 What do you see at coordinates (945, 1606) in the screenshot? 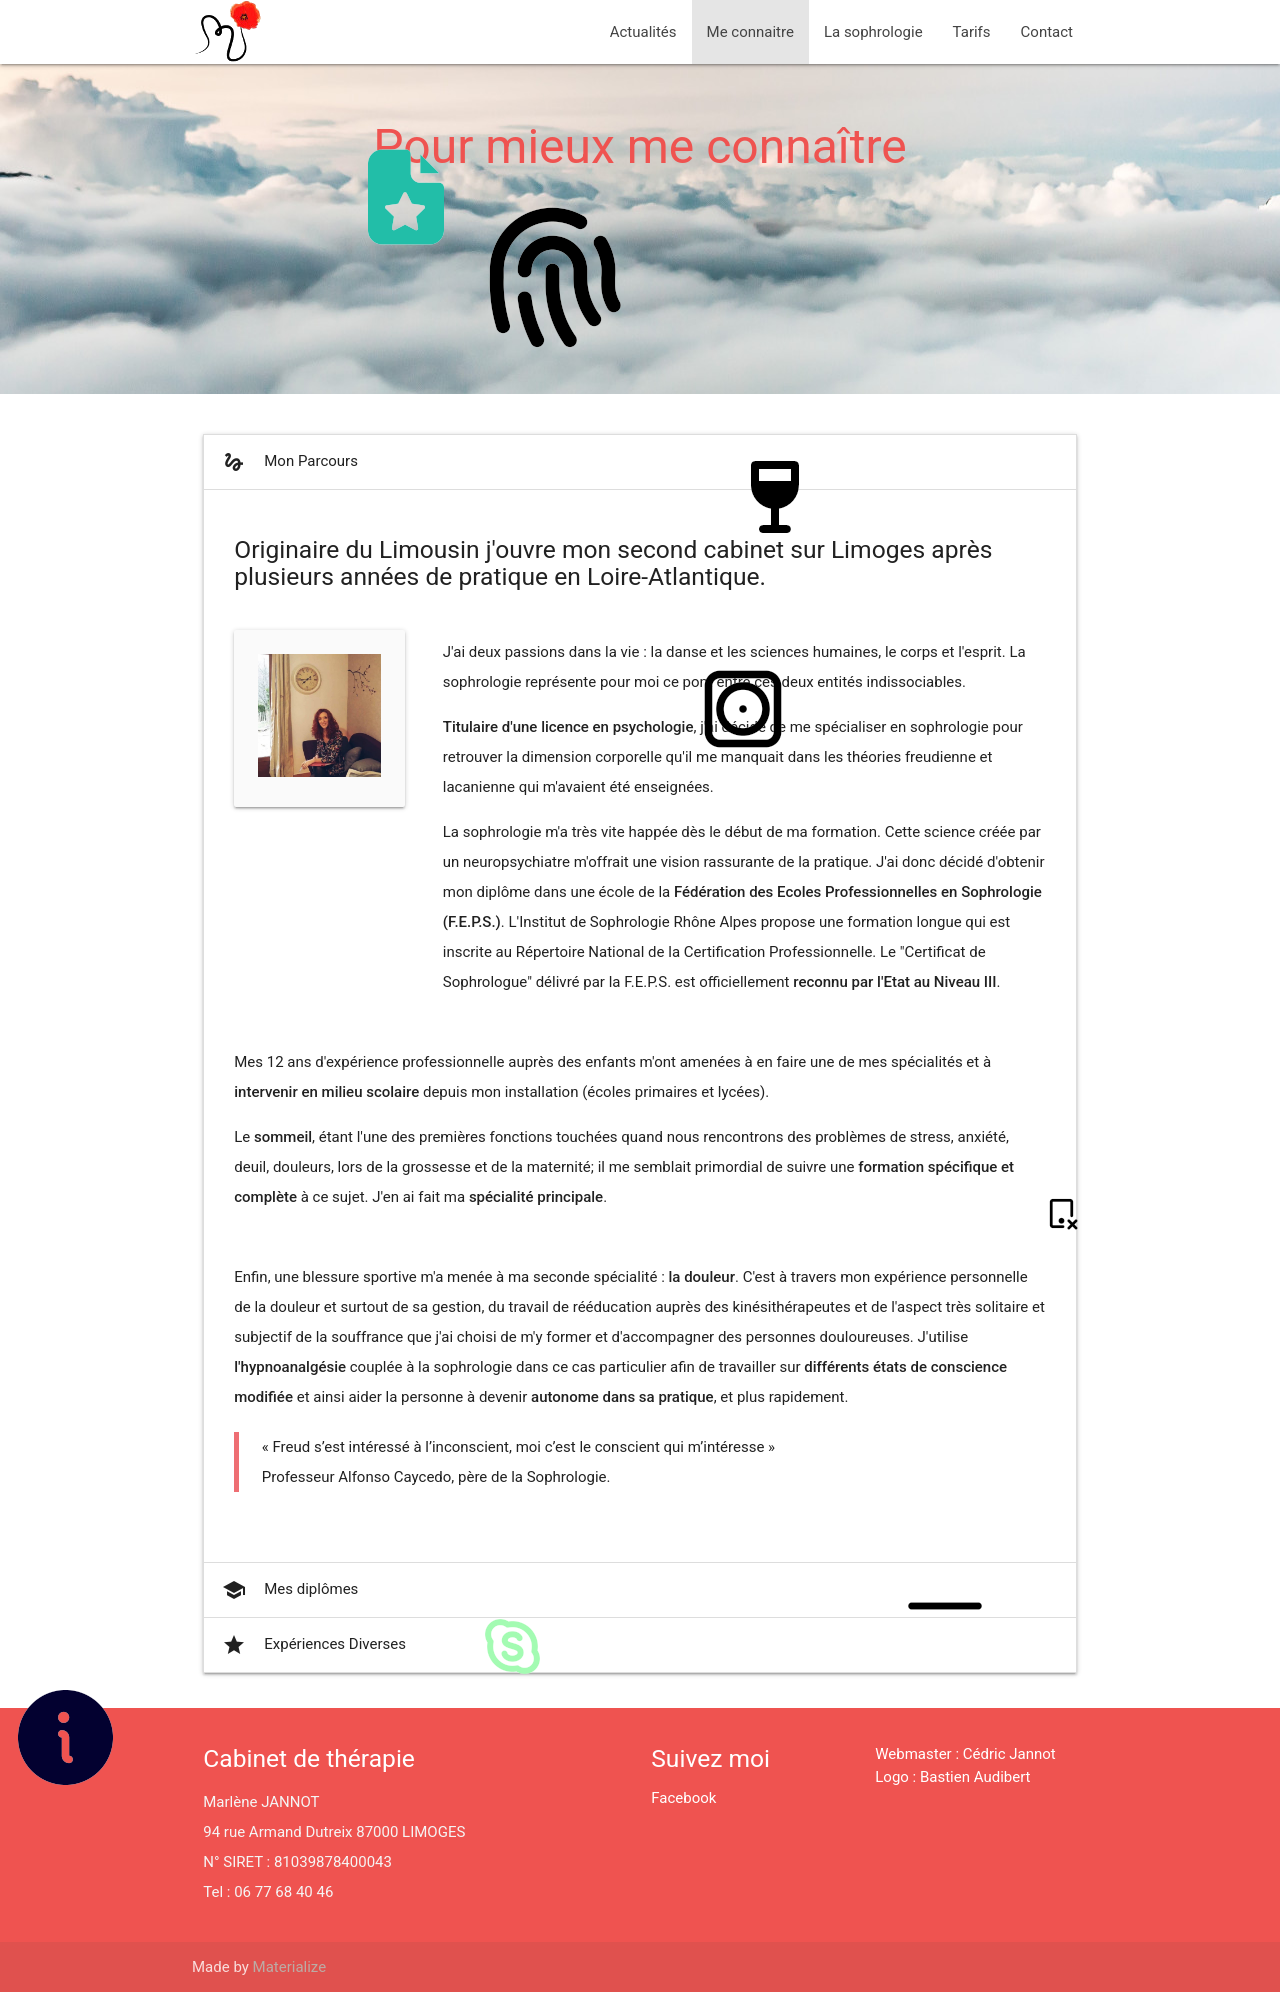
I see `decrease quantity or value` at bounding box center [945, 1606].